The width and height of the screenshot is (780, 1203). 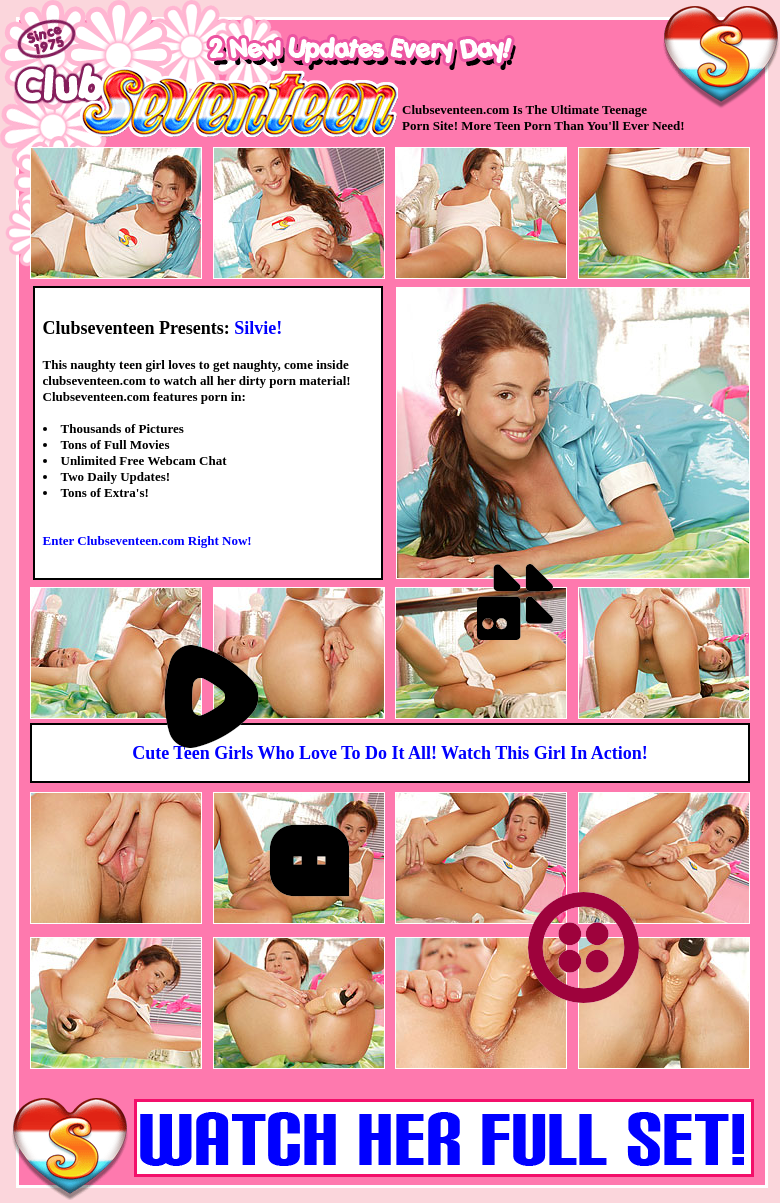 I want to click on open the Rumble app, so click(x=211, y=696).